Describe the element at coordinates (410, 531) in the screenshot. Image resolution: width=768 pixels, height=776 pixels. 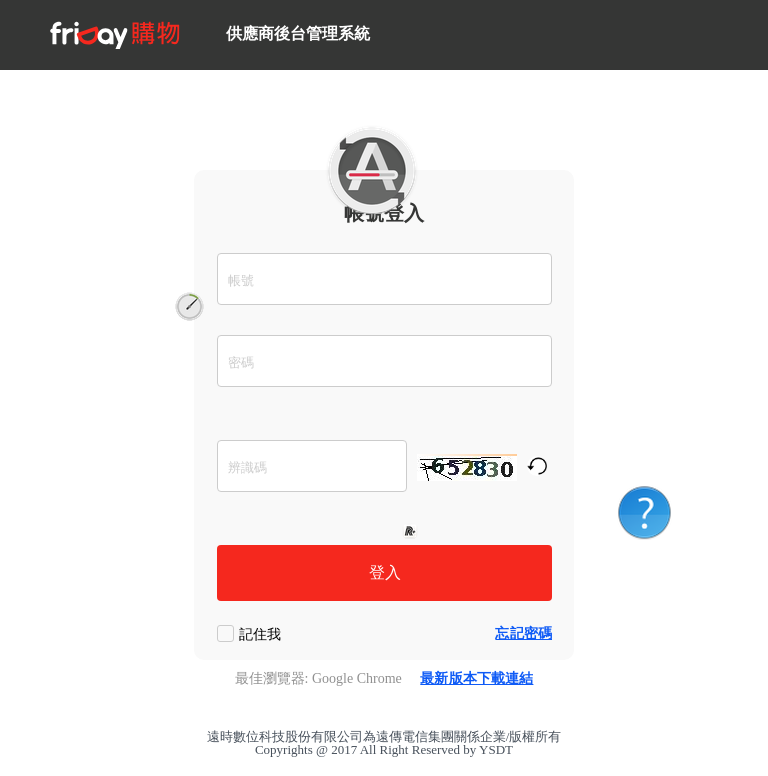
I see `open RetroPlus retro gaming app` at that location.